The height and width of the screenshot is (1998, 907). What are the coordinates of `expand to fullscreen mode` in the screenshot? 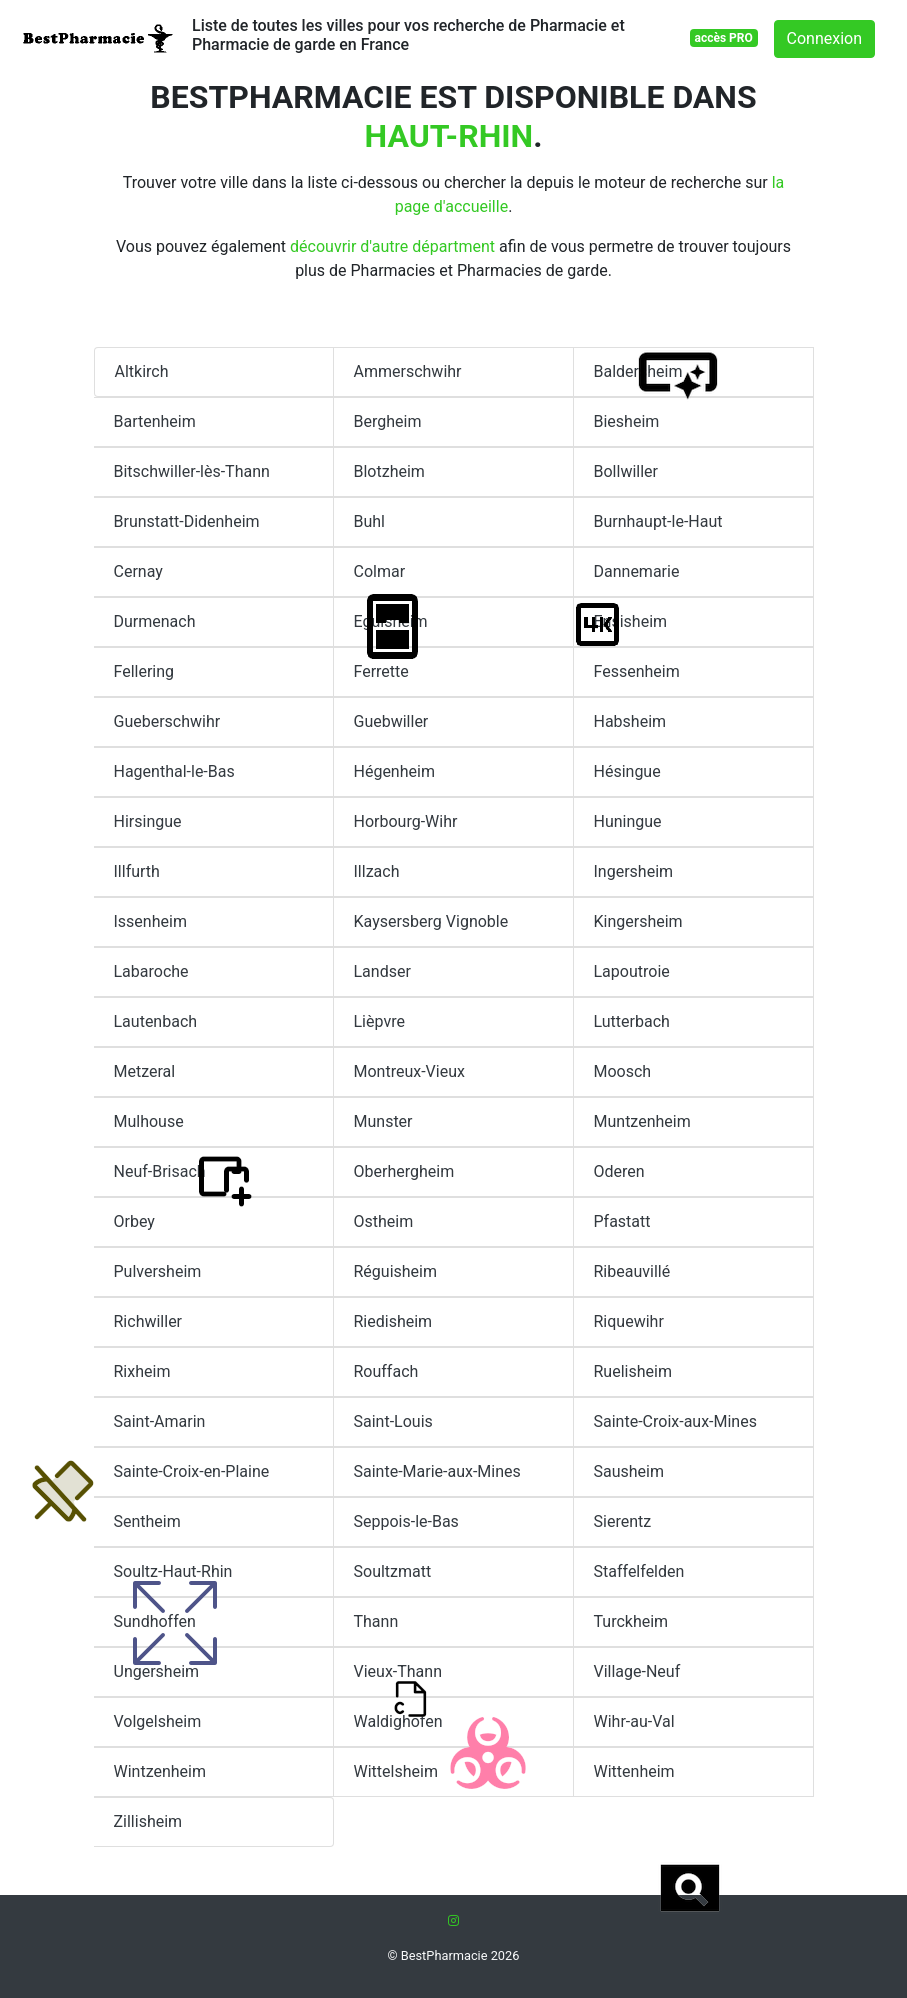 It's located at (175, 1623).